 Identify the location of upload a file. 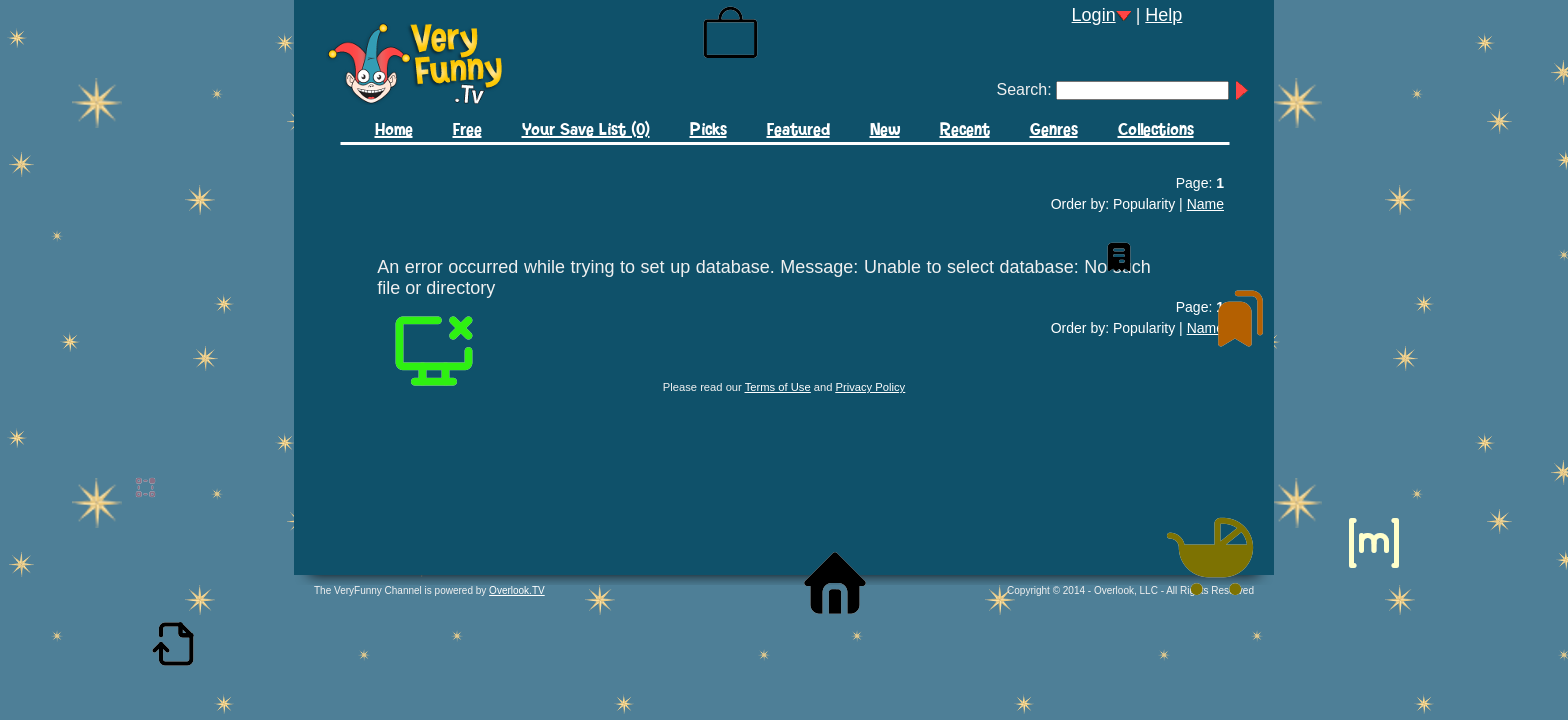
(174, 644).